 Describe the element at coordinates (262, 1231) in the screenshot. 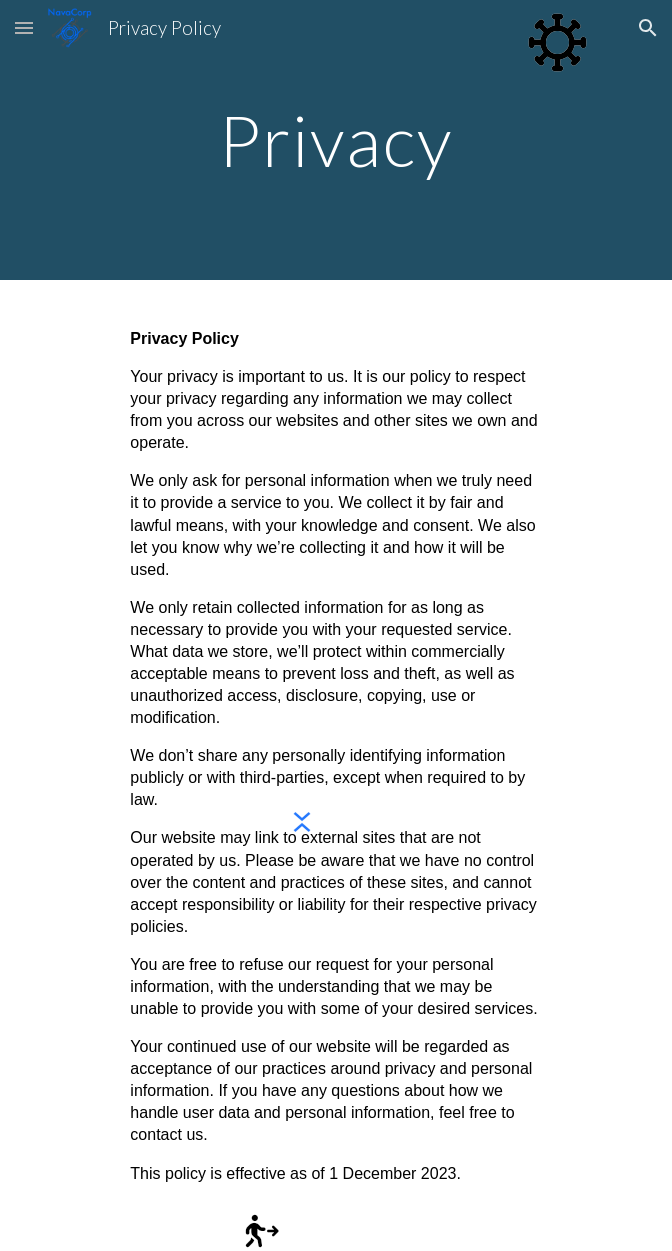

I see `exit or leave current area` at that location.